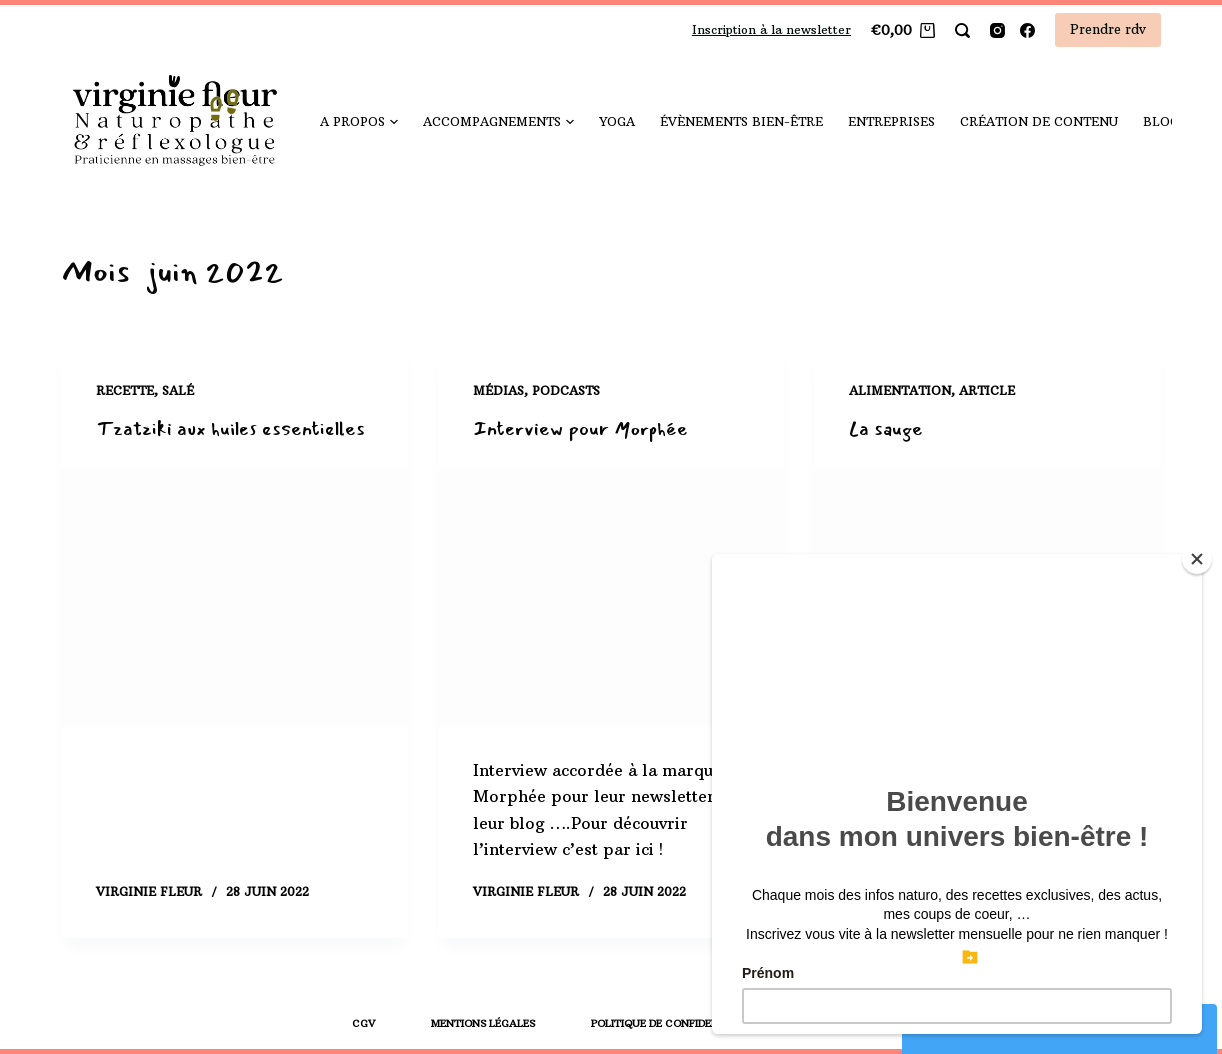 This screenshot has width=1222, height=1054. Describe the element at coordinates (970, 957) in the screenshot. I see `move files to another folder` at that location.